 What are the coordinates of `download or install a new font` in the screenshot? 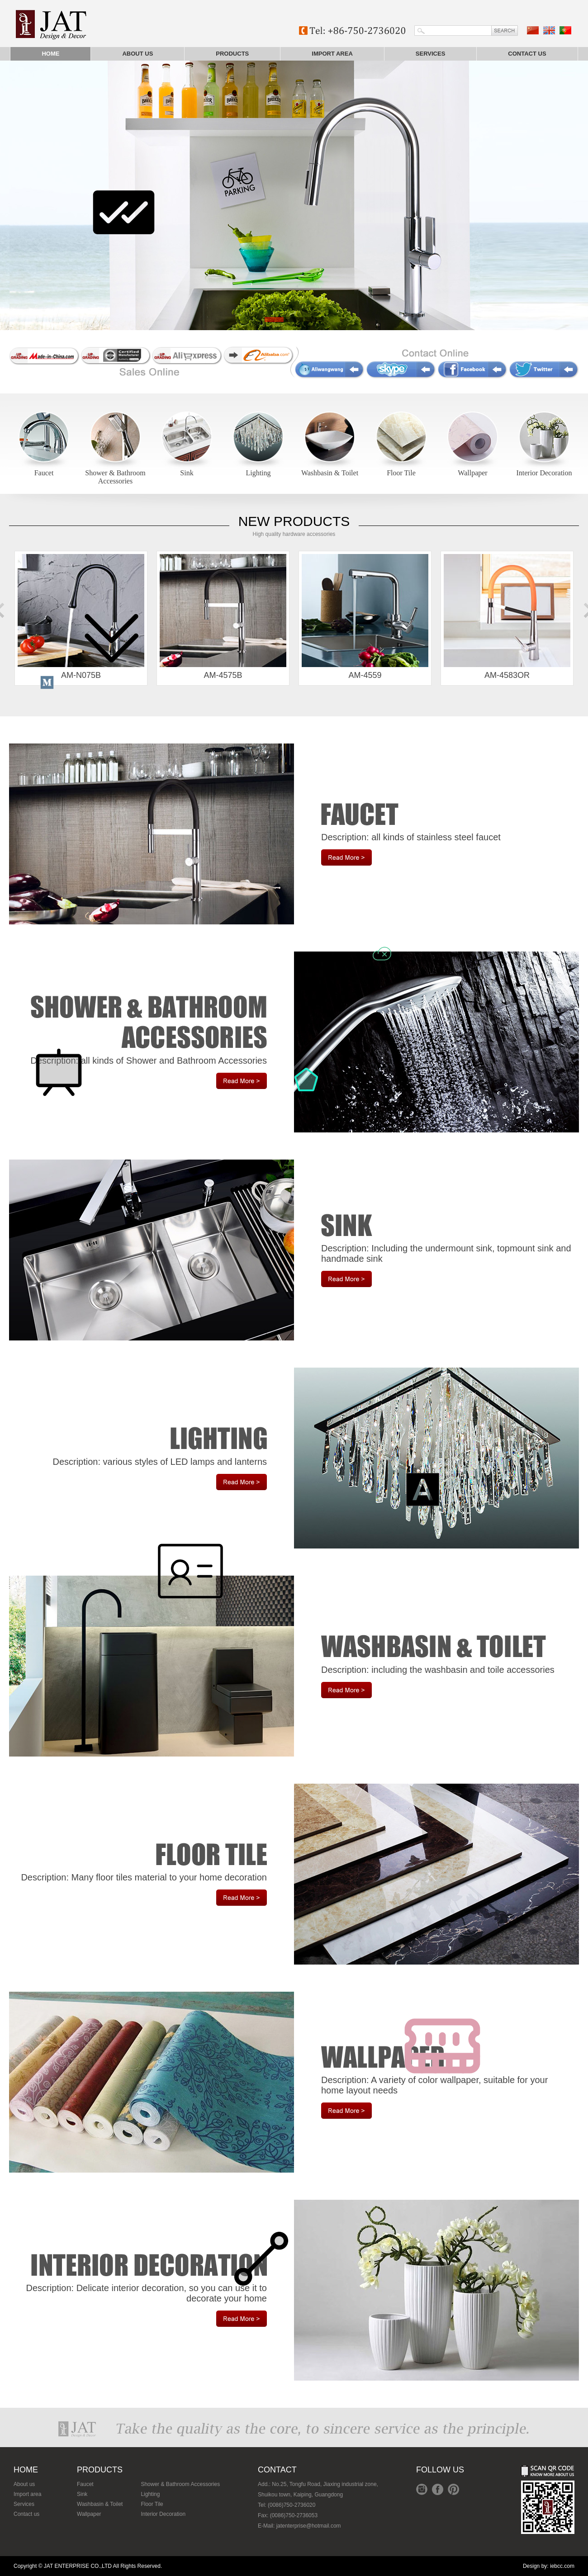 It's located at (422, 1489).